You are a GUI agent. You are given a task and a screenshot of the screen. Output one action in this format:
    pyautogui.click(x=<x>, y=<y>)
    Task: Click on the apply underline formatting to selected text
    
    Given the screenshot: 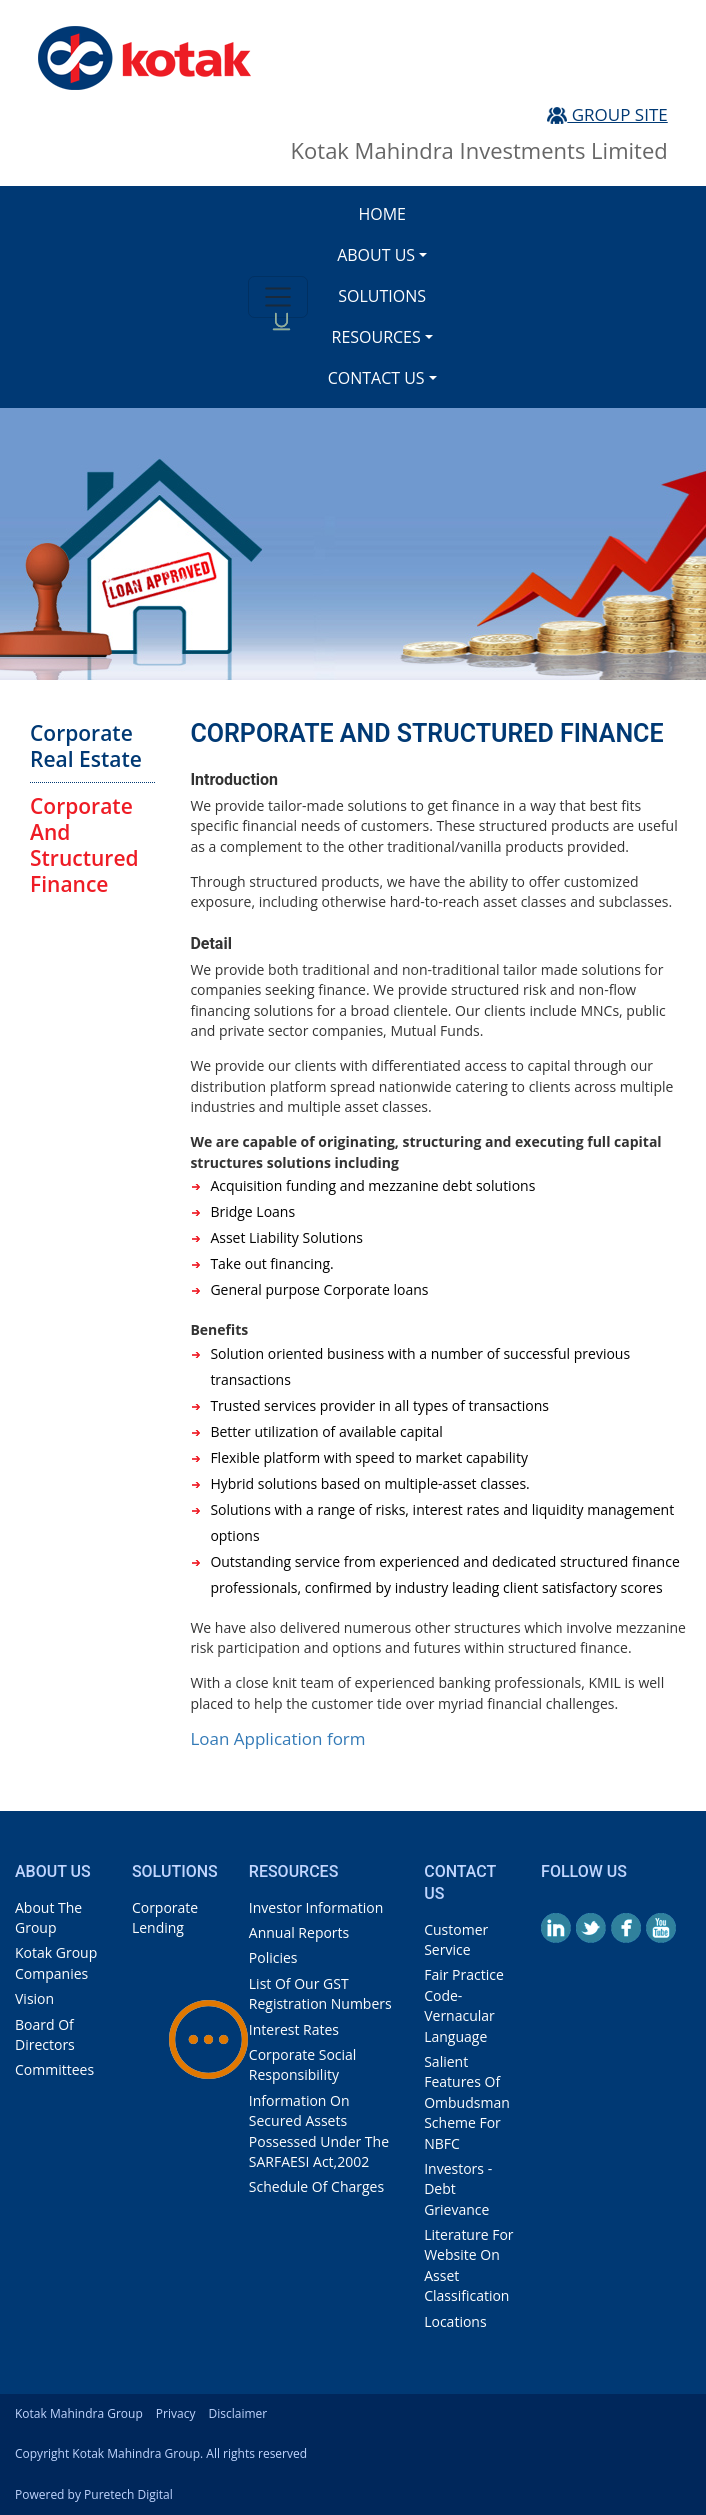 What is the action you would take?
    pyautogui.click(x=281, y=321)
    